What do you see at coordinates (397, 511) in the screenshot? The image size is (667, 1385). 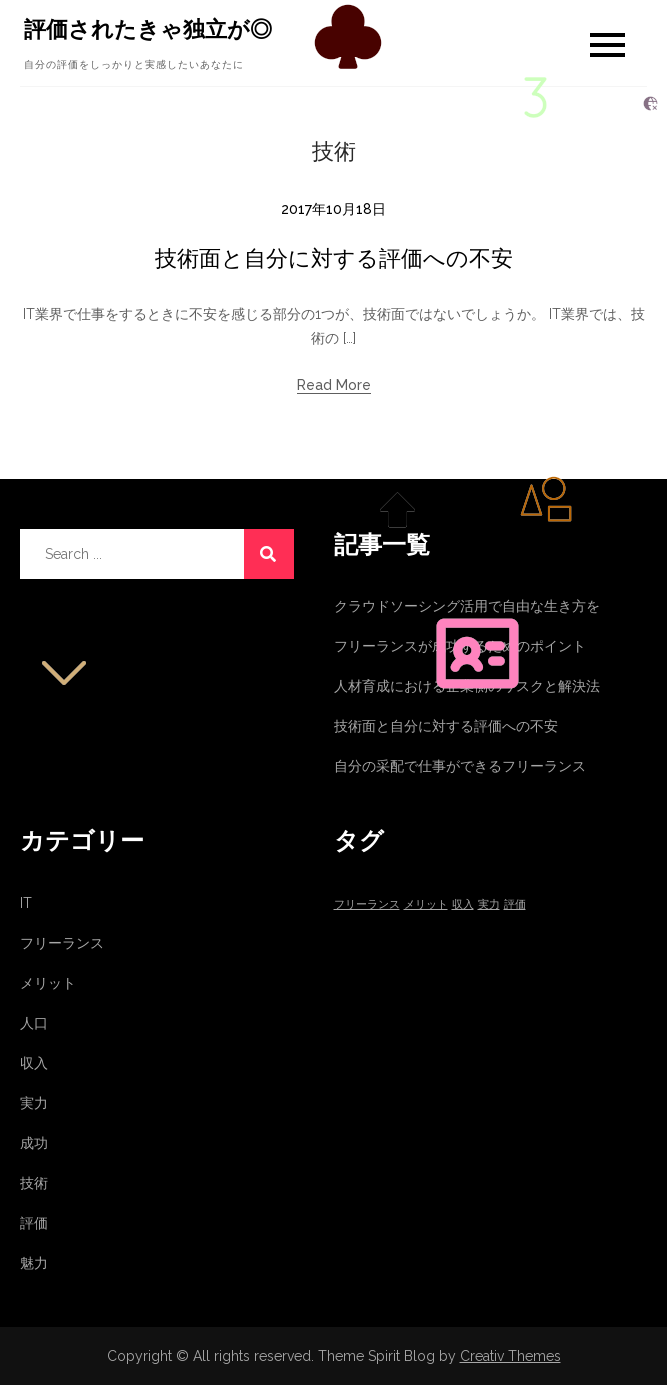 I see `upload a file or content` at bounding box center [397, 511].